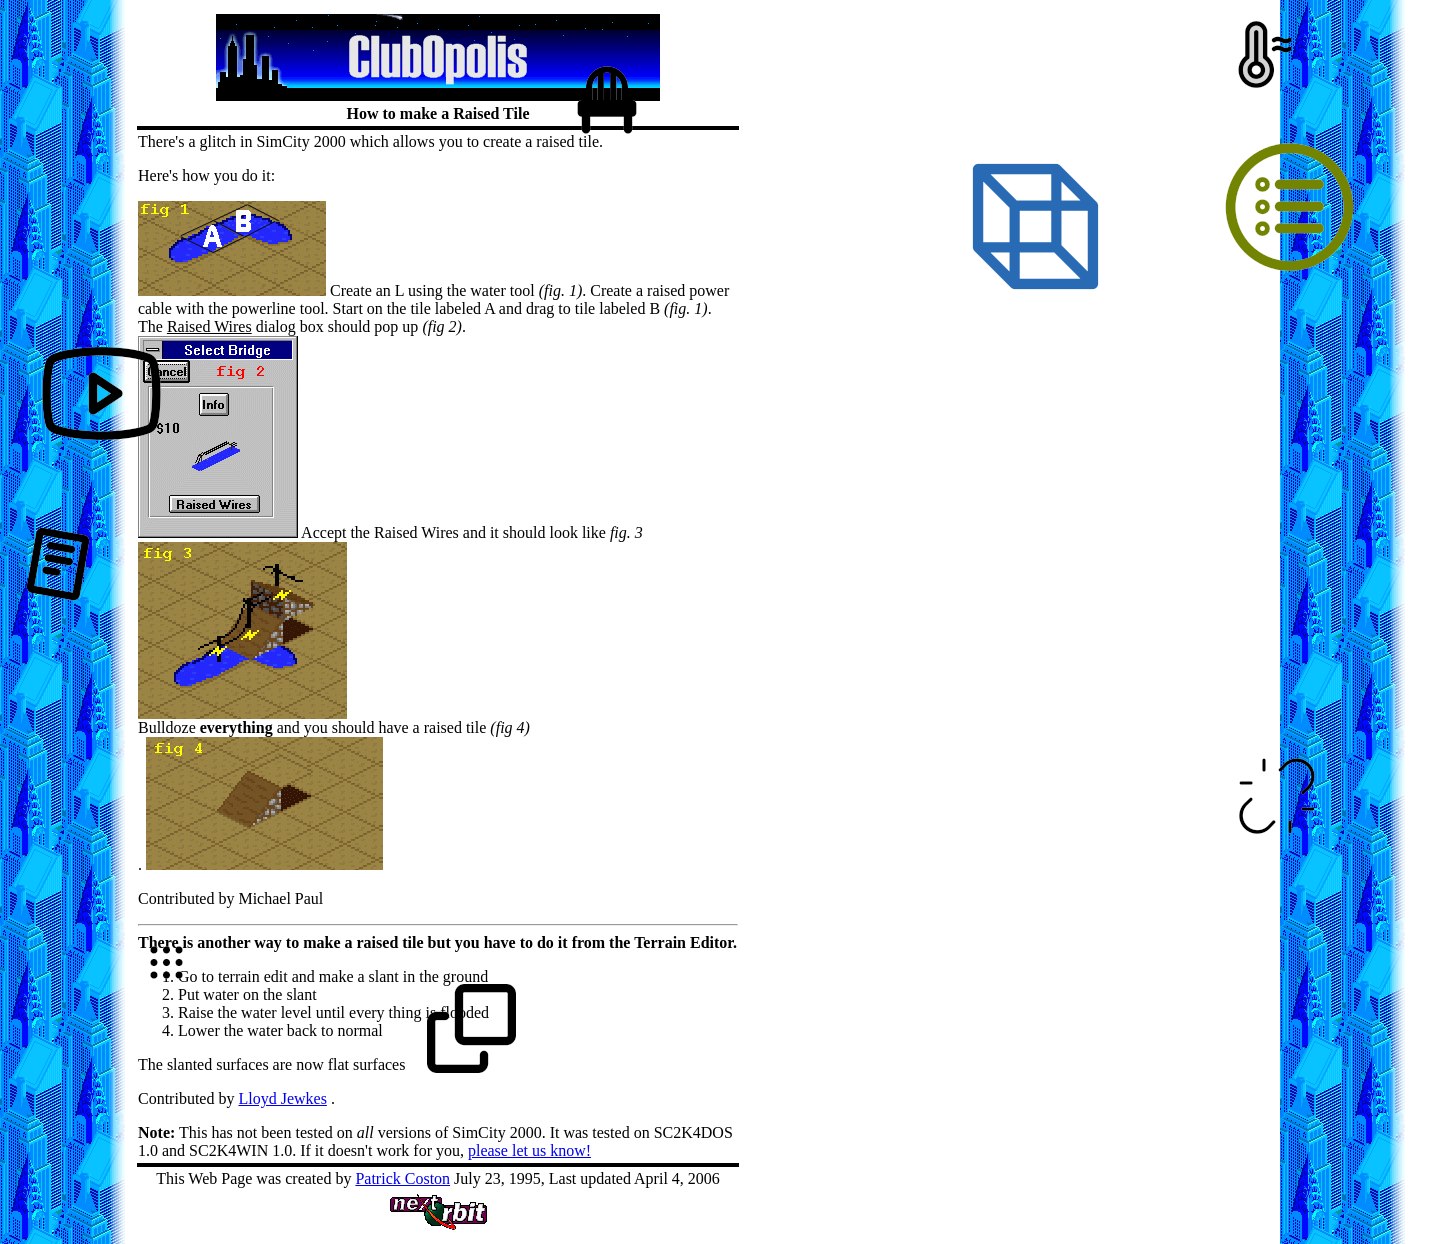 The height and width of the screenshot is (1244, 1440). What do you see at coordinates (607, 100) in the screenshot?
I see `select seating furniture option` at bounding box center [607, 100].